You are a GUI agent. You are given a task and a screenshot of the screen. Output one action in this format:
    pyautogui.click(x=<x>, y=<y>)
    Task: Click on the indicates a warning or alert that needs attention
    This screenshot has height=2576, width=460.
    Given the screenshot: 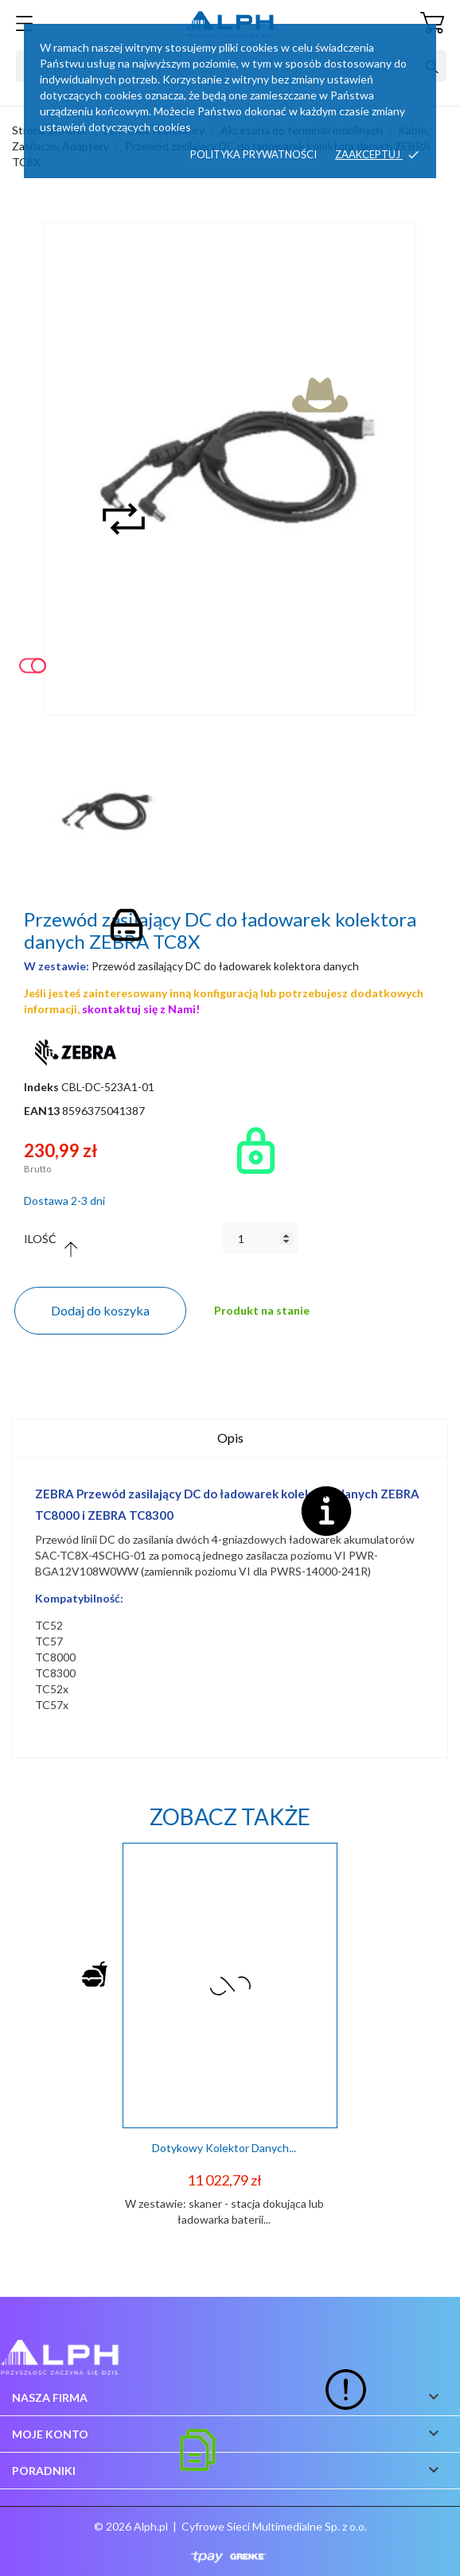 What is the action you would take?
    pyautogui.click(x=345, y=2389)
    